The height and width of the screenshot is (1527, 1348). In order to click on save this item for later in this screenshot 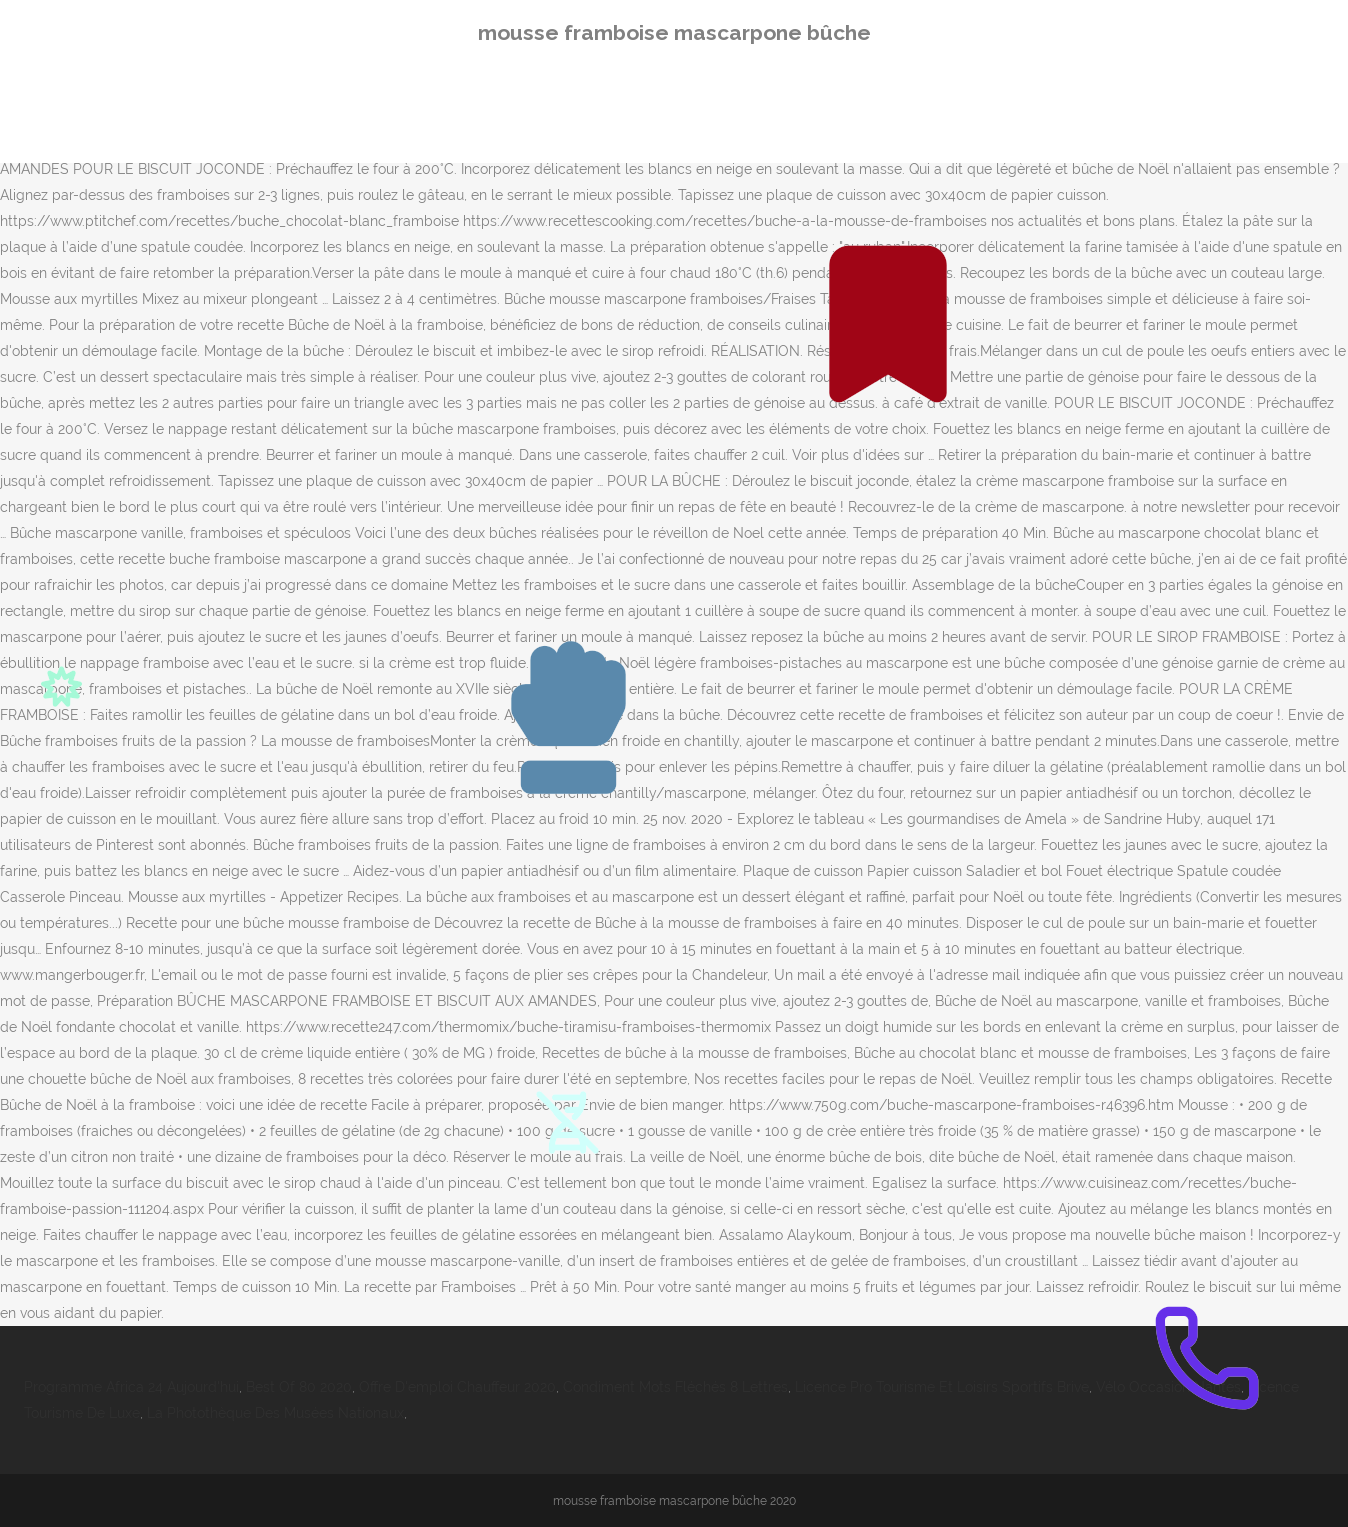, I will do `click(888, 324)`.